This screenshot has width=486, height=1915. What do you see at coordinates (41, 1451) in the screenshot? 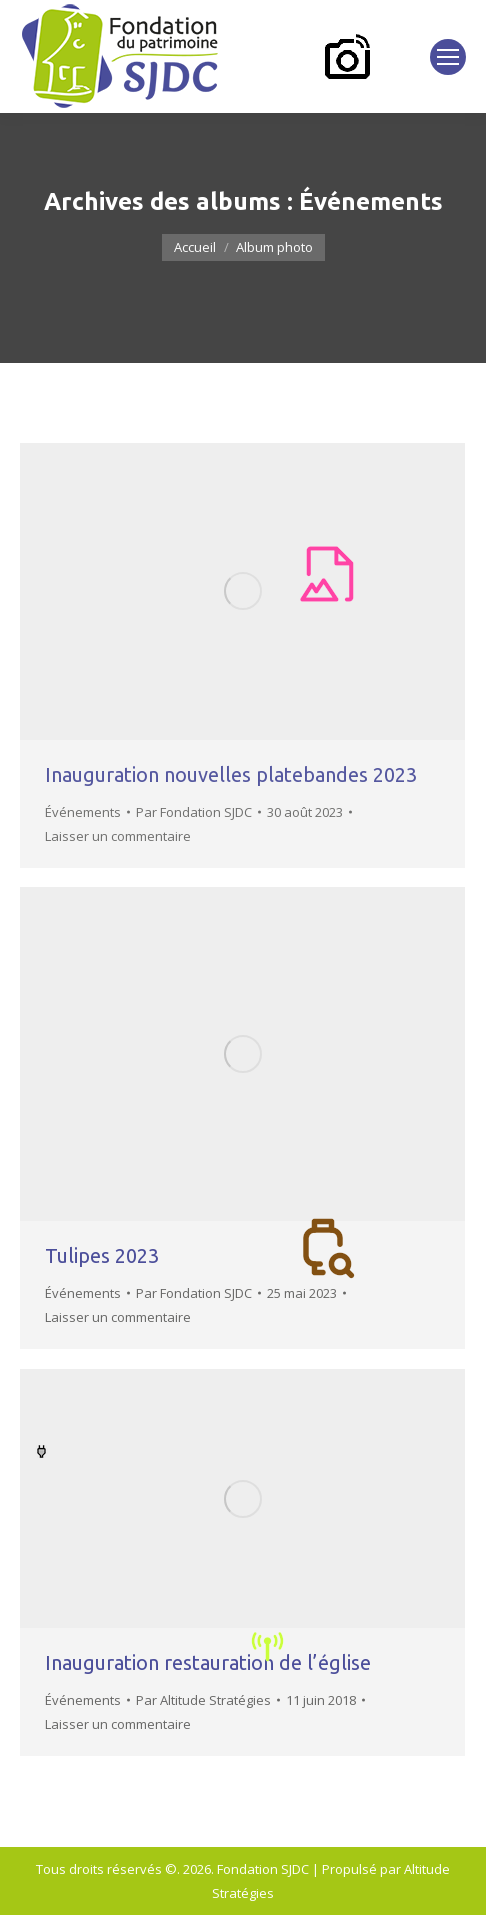
I see `indicates device is charging or connected to power` at bounding box center [41, 1451].